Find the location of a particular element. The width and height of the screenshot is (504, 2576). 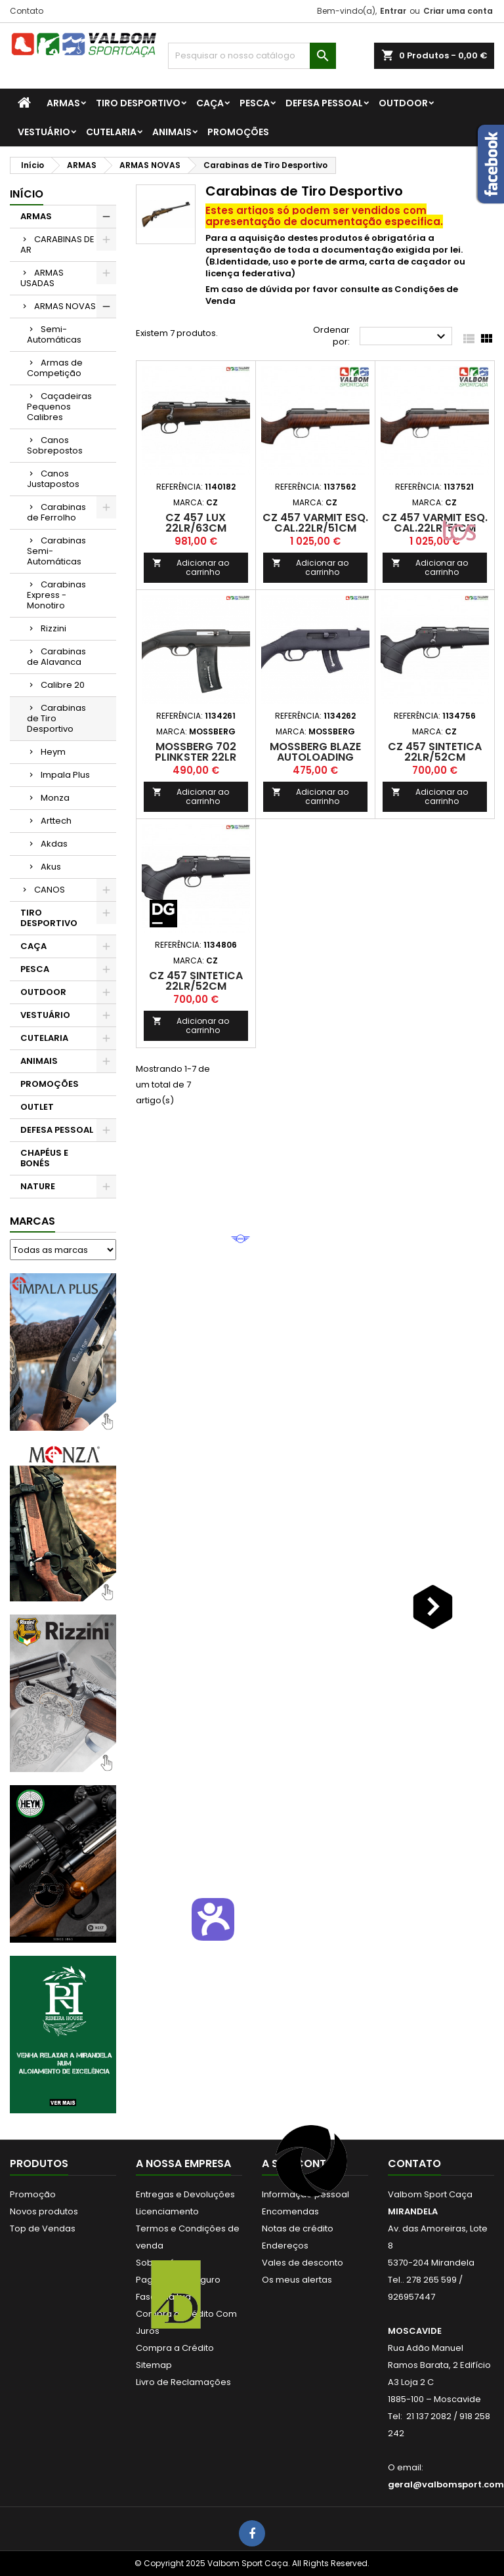

appium logo - open source mobile automation testing framework is located at coordinates (311, 2161).